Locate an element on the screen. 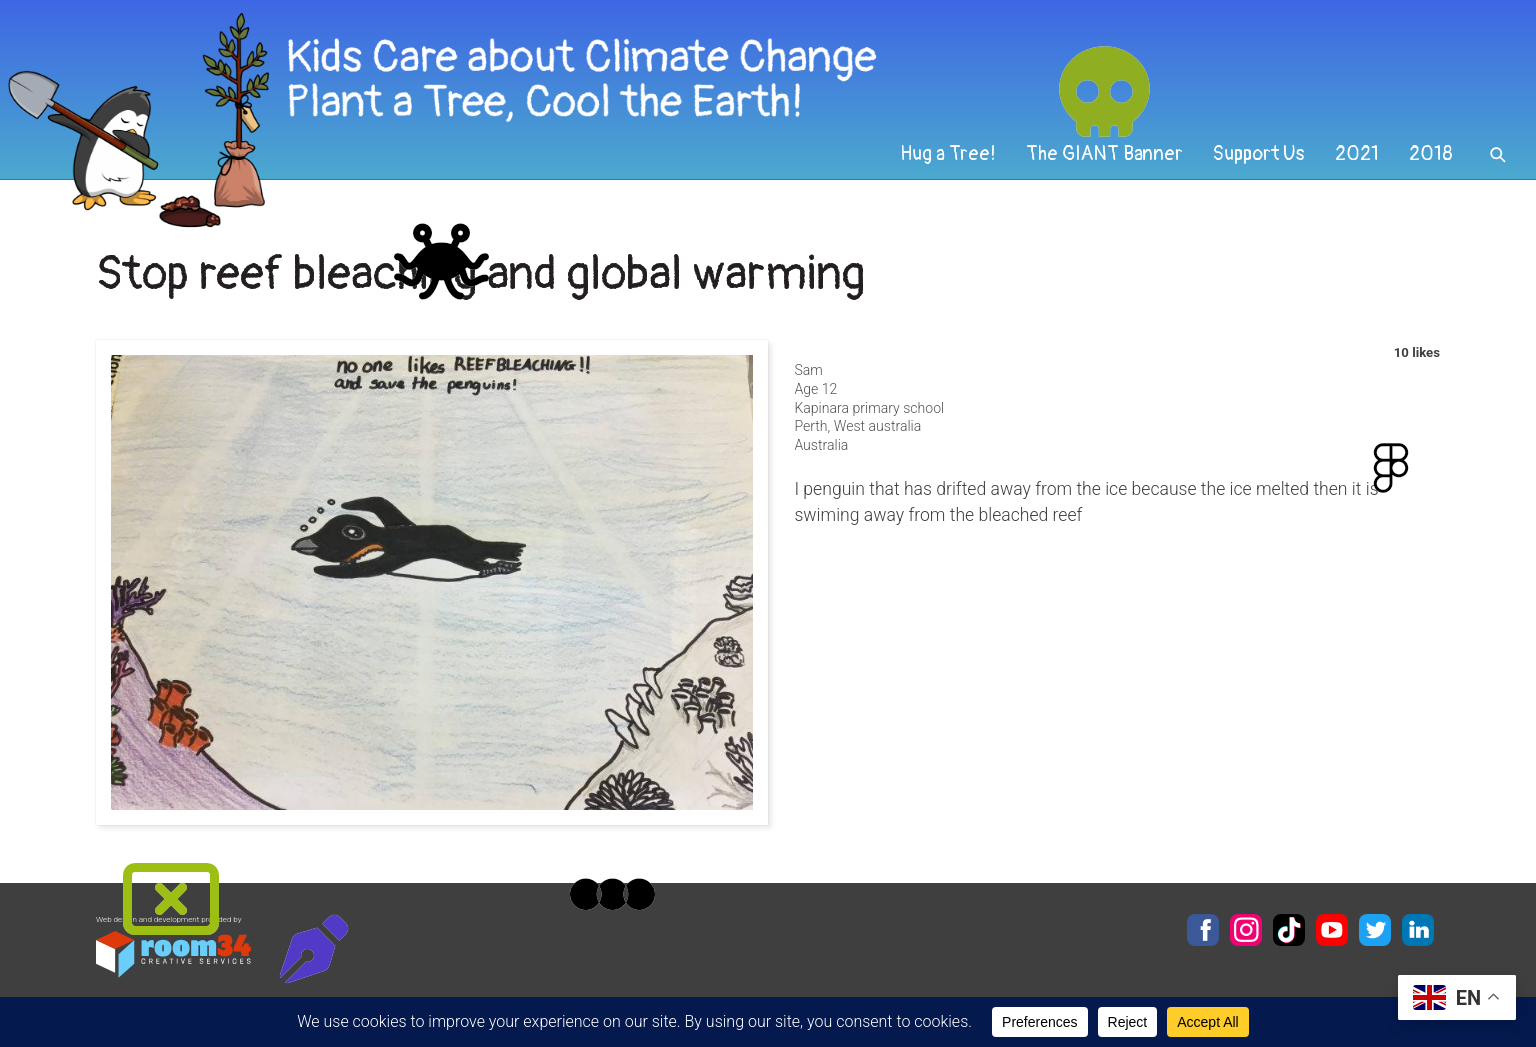 The image size is (1536, 1047). open Figma design tool is located at coordinates (1391, 468).